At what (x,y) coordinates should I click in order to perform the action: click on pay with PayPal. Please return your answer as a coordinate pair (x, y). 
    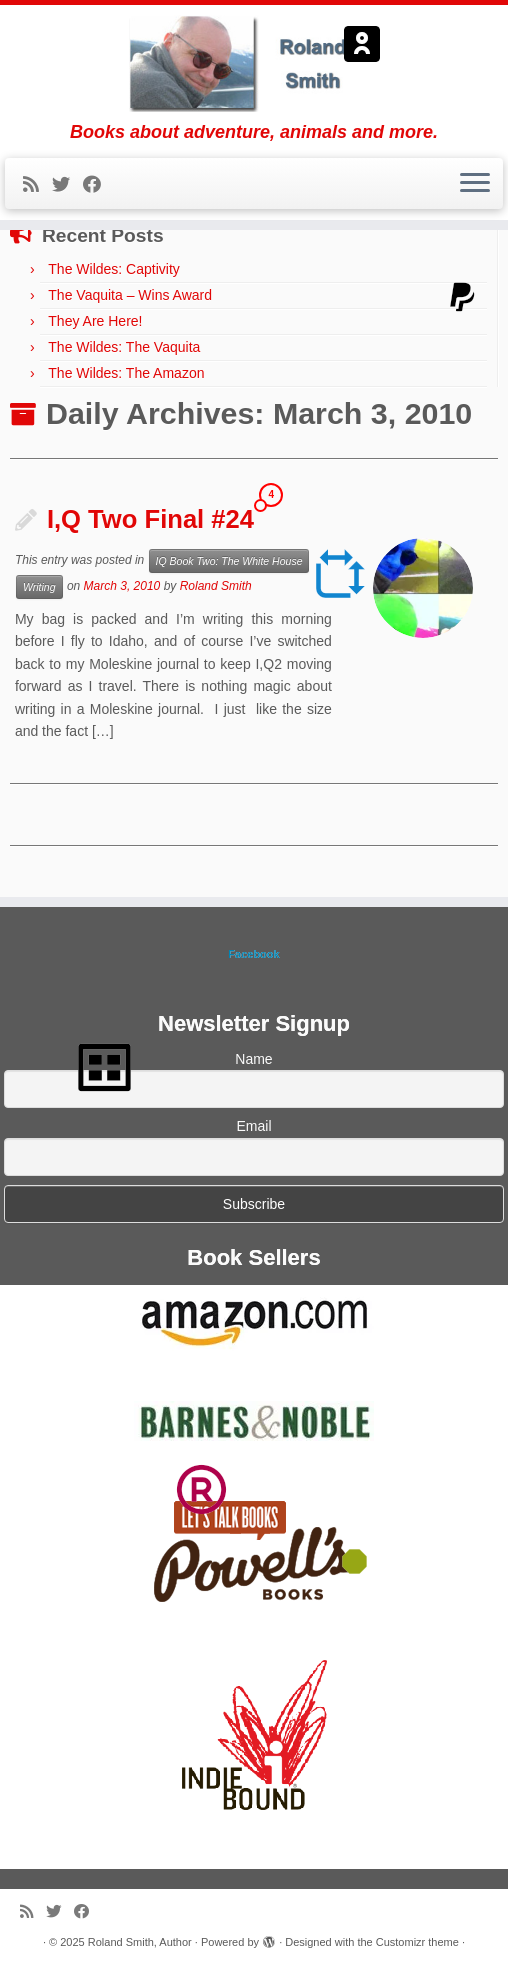
    Looking at the image, I should click on (462, 296).